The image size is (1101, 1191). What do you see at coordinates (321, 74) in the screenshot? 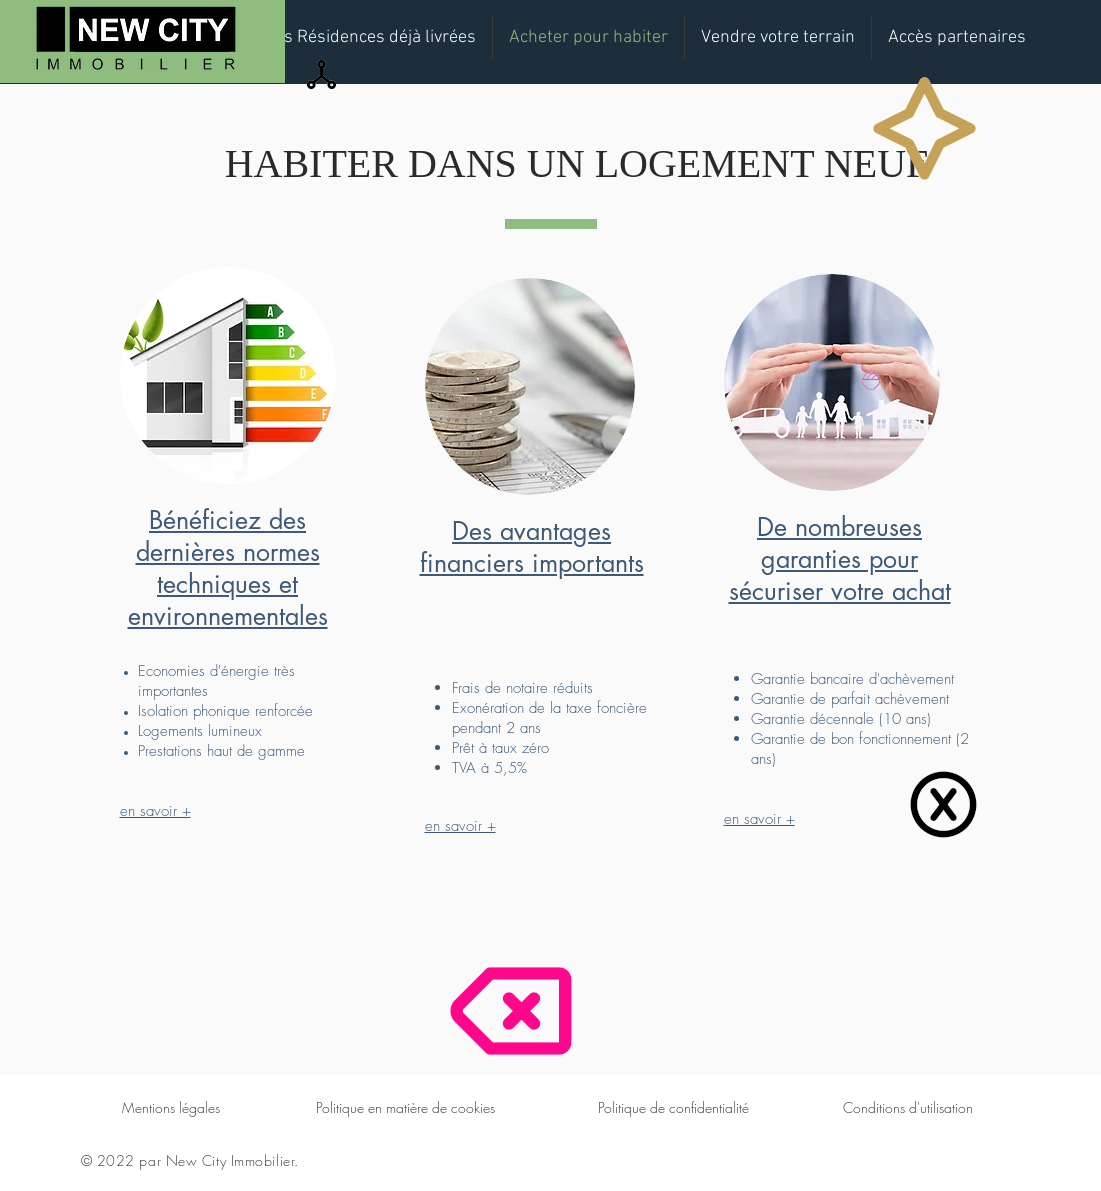
I see `view organizational hierarchy or structure` at bounding box center [321, 74].